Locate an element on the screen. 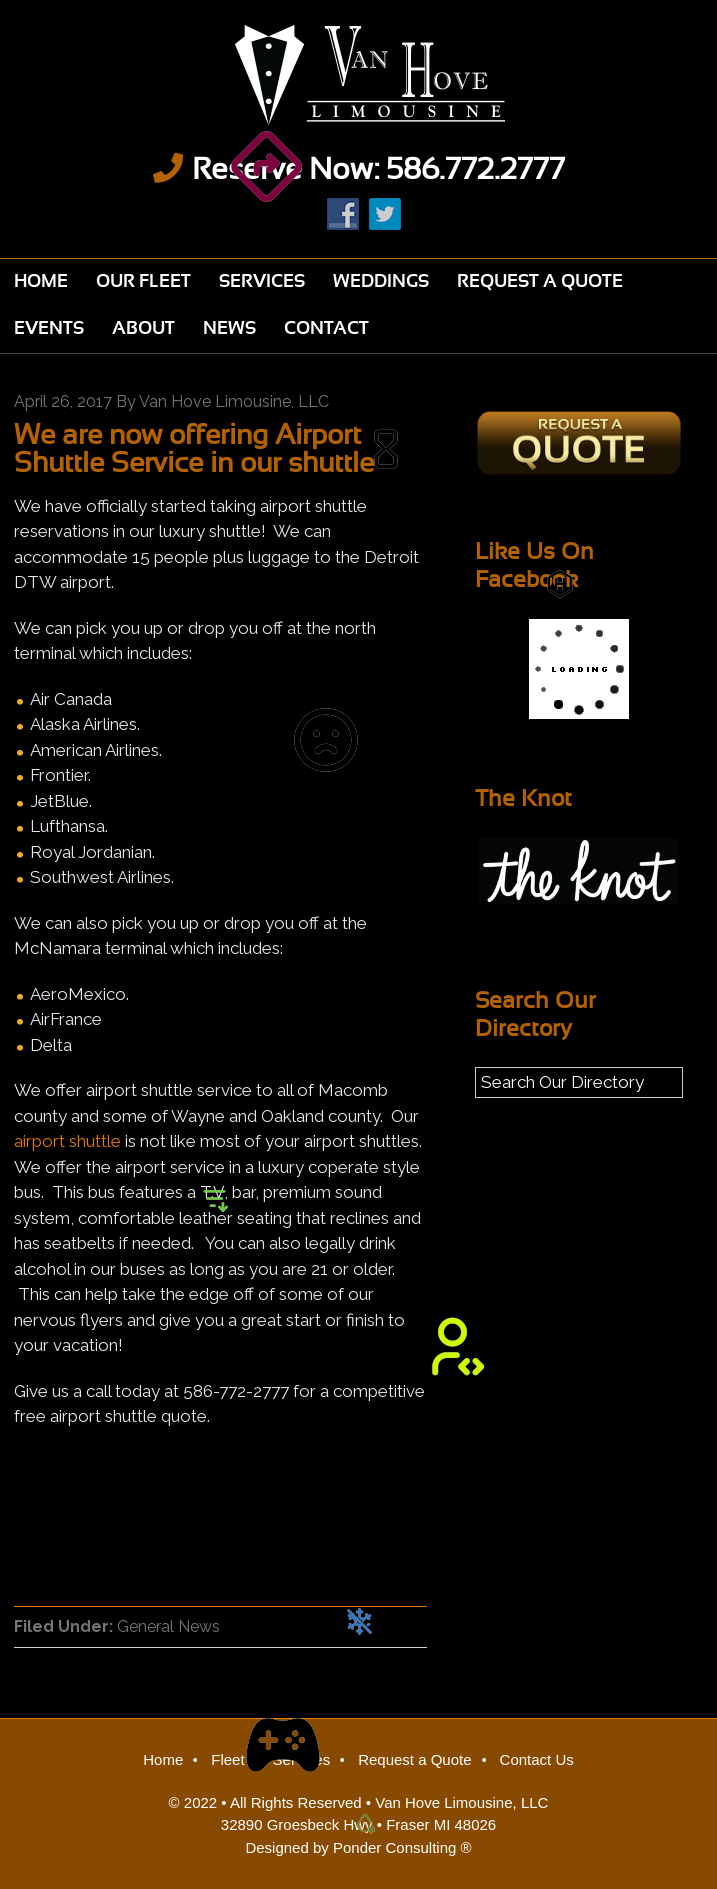 The image size is (717, 1889). open Hexo blogging framework is located at coordinates (560, 584).